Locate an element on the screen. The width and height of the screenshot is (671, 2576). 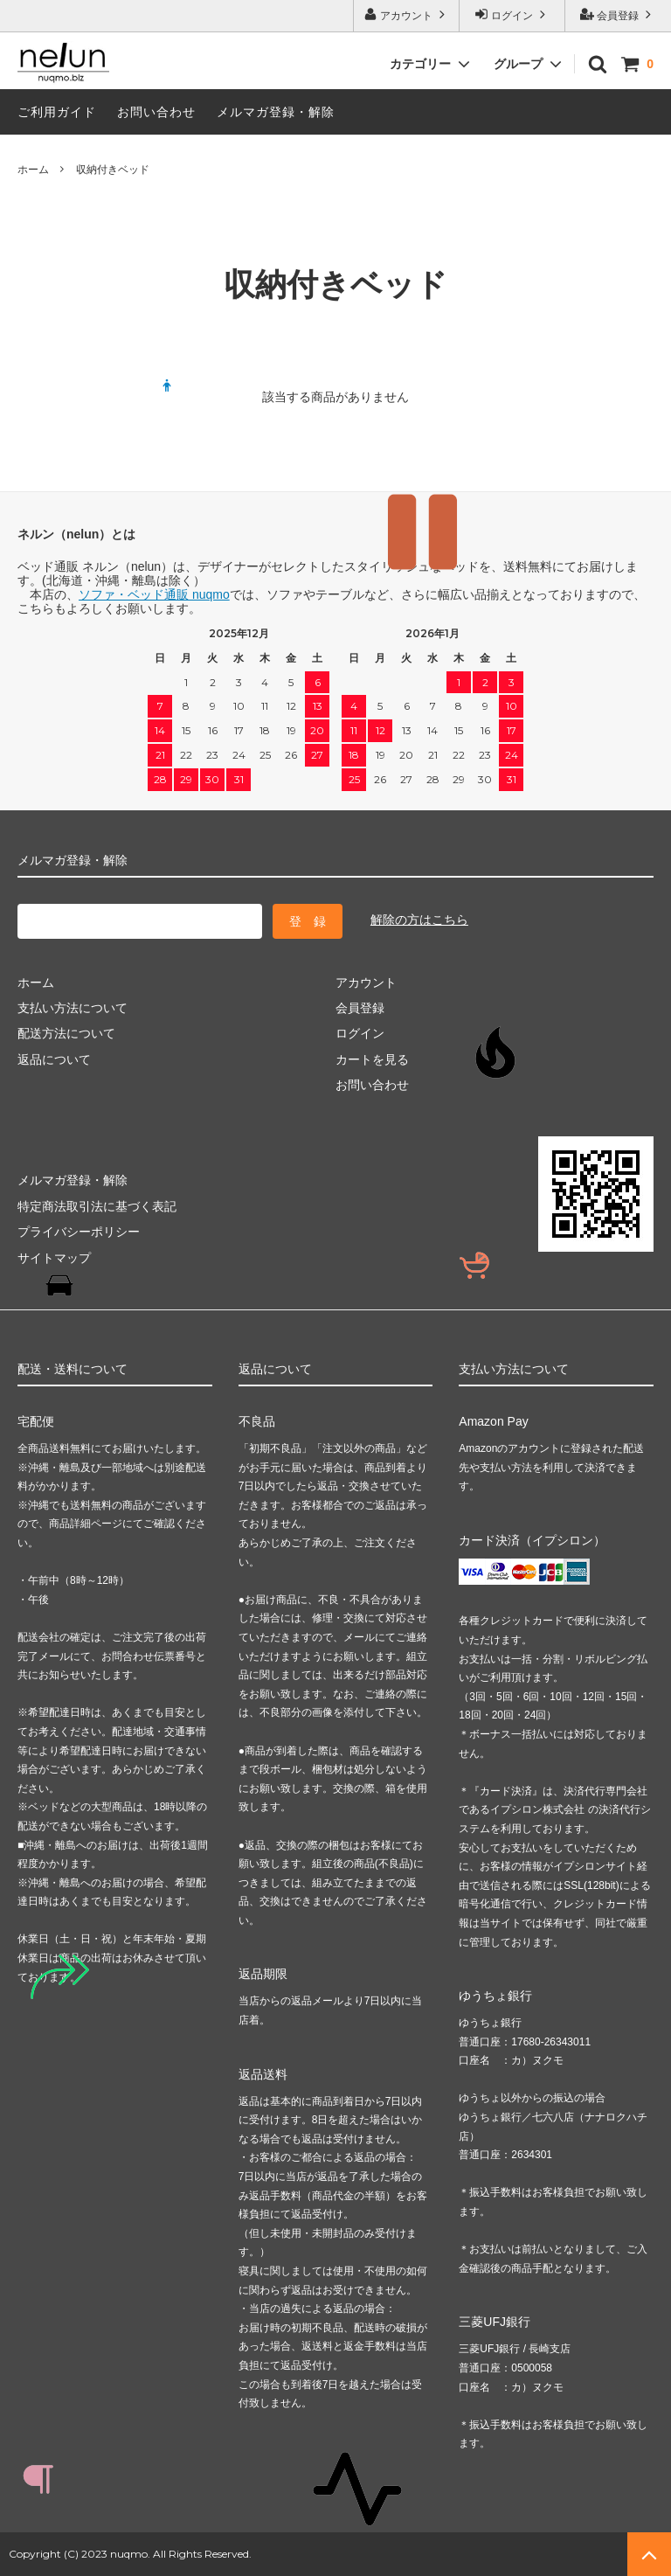
view health or heart rate data is located at coordinates (357, 2490).